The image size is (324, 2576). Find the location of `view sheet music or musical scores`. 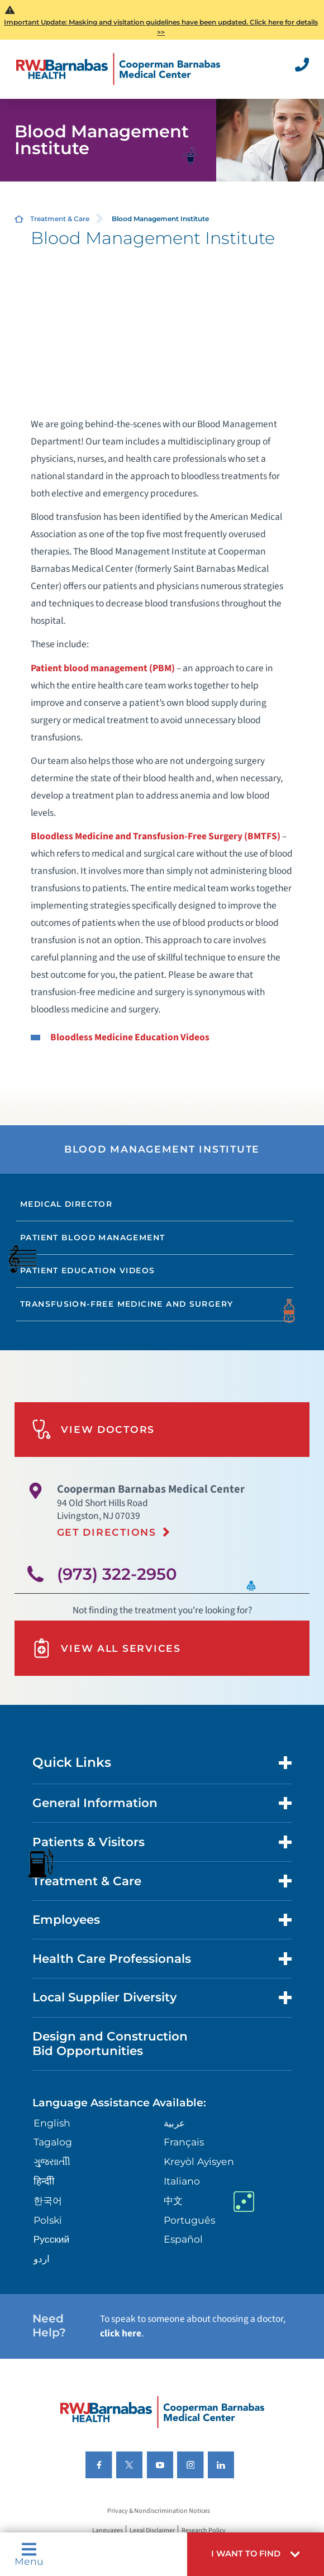

view sheet music or musical scores is located at coordinates (23, 1259).